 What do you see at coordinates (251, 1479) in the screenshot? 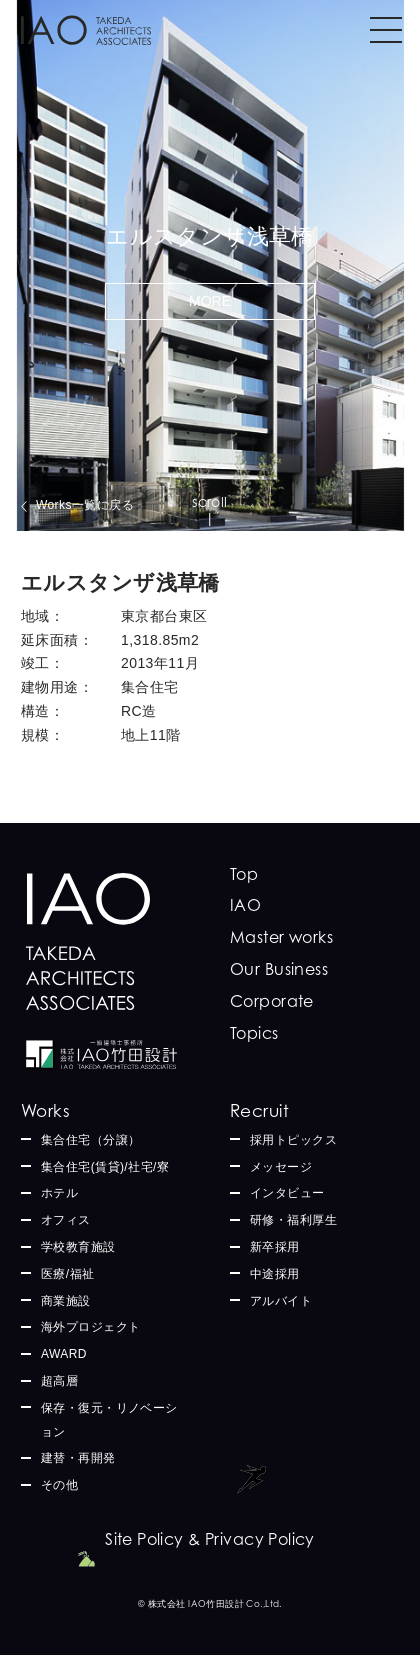
I see `activate sprint or run mode` at bounding box center [251, 1479].